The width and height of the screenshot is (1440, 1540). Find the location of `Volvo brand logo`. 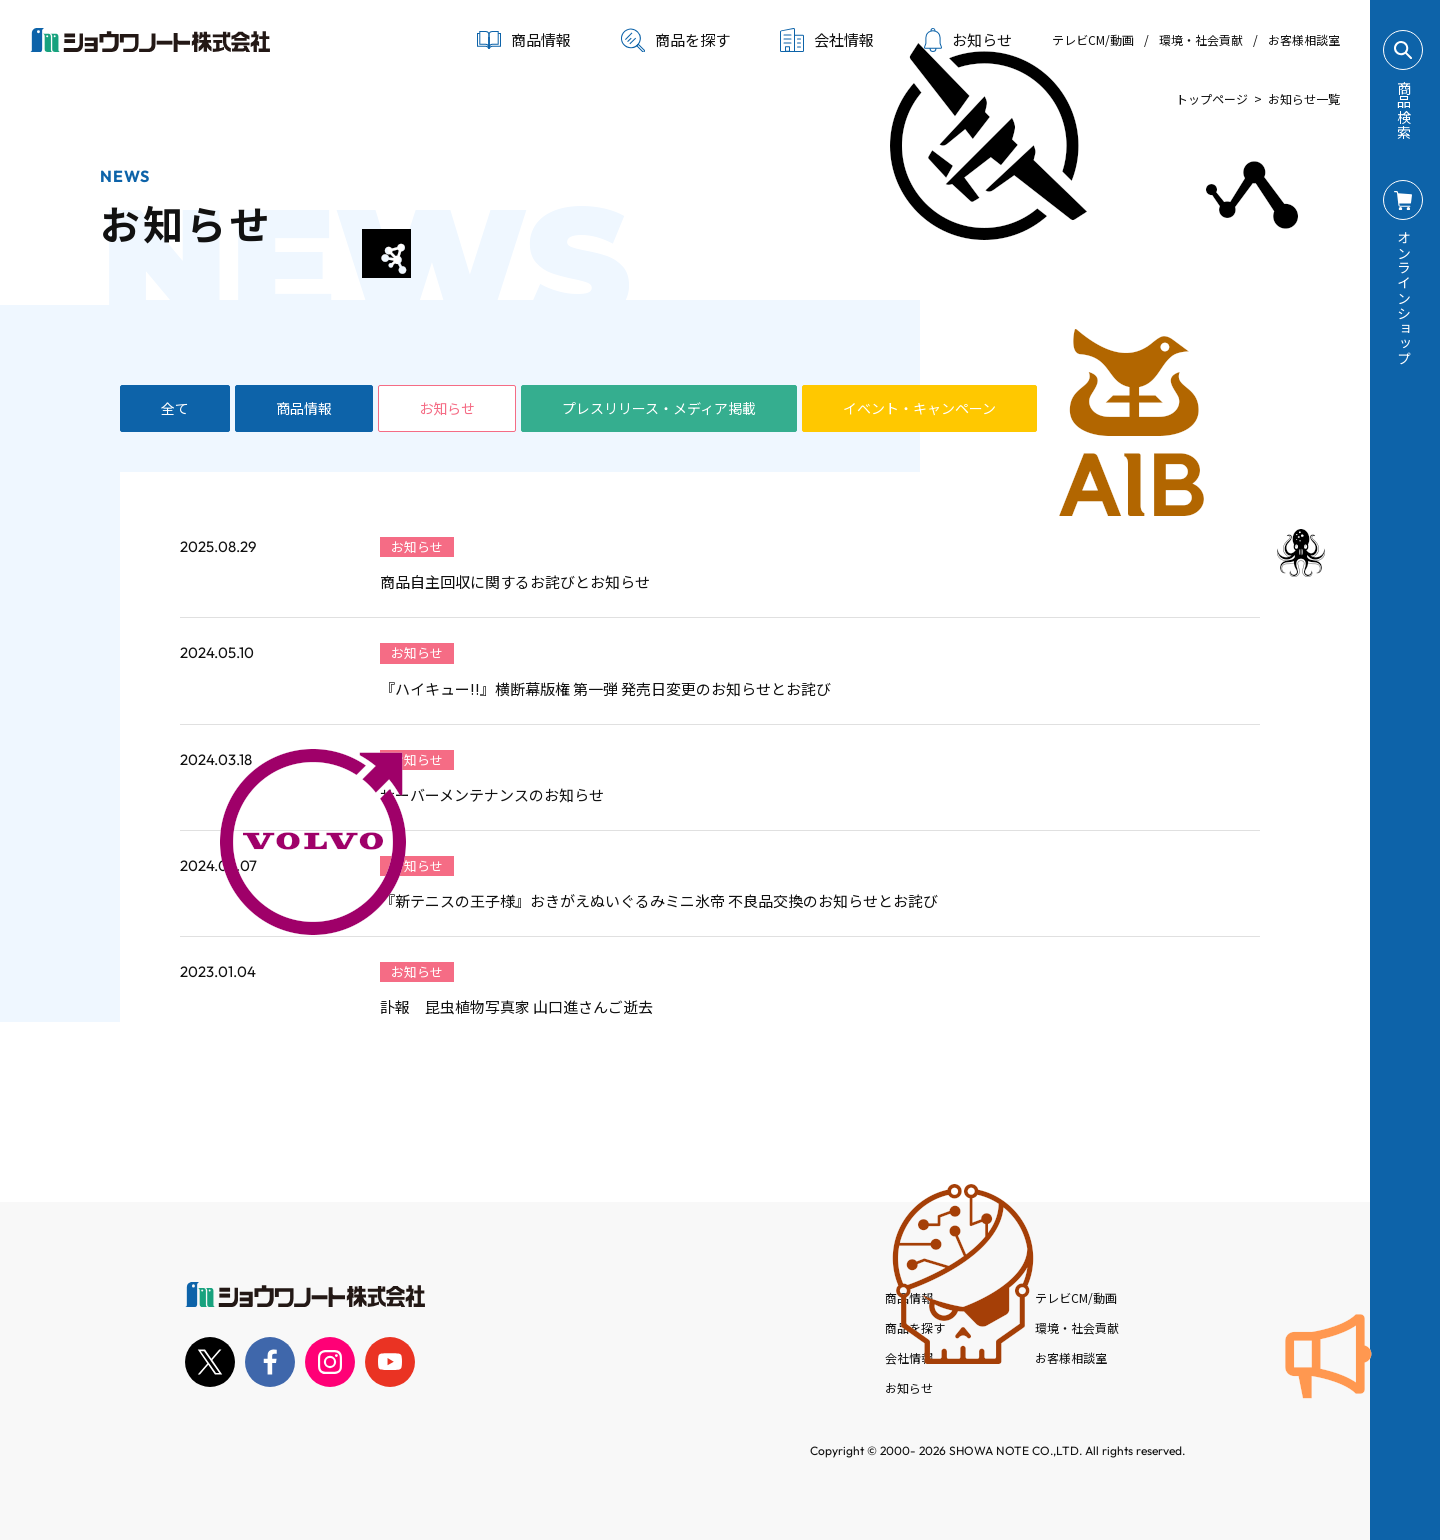

Volvo brand logo is located at coordinates (313, 842).